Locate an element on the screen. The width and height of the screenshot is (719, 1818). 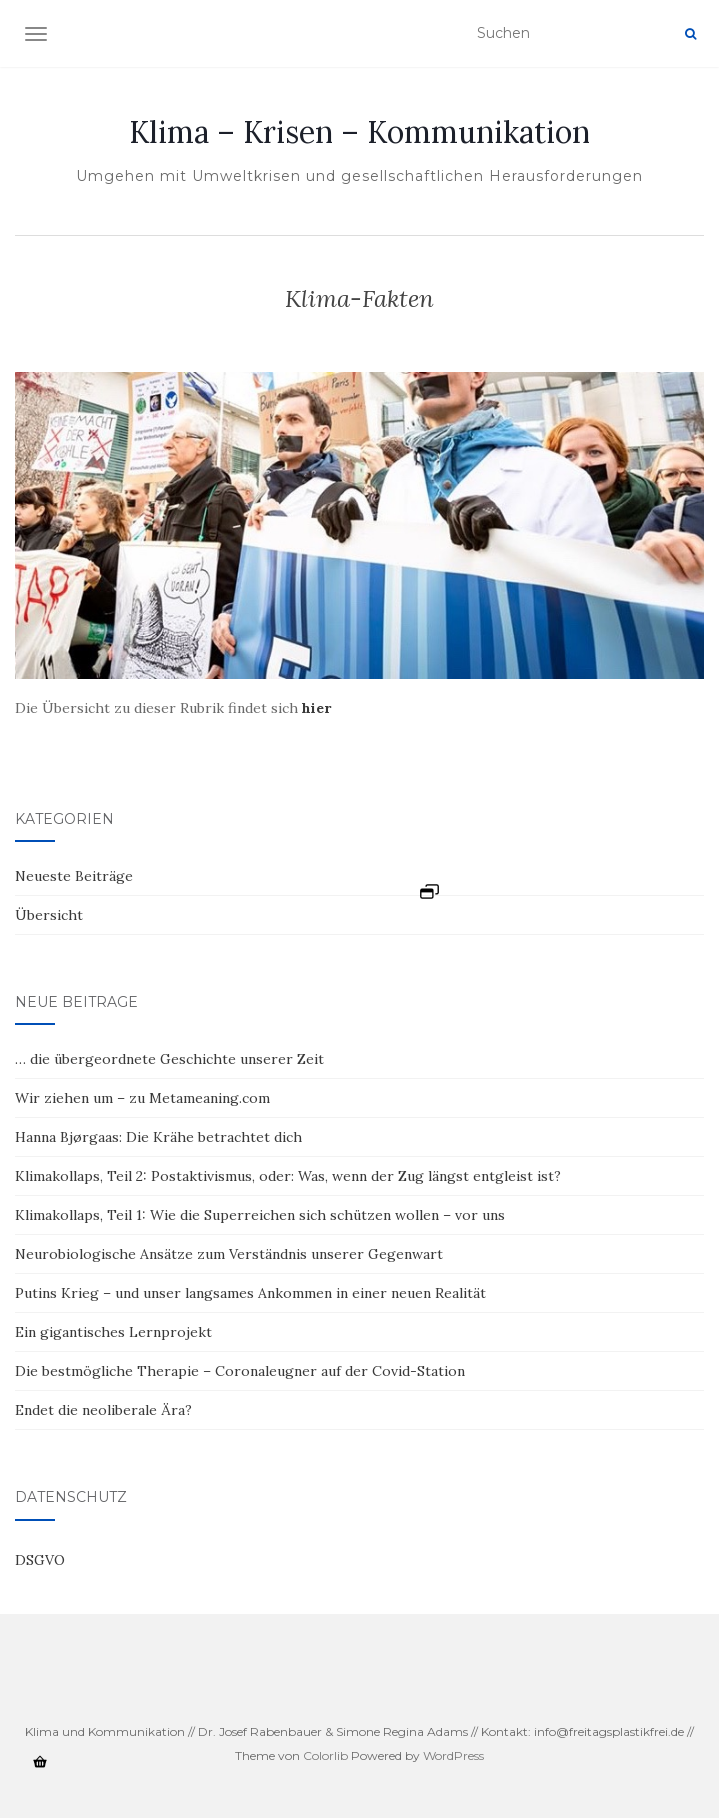
view your shopping basket is located at coordinates (40, 1762).